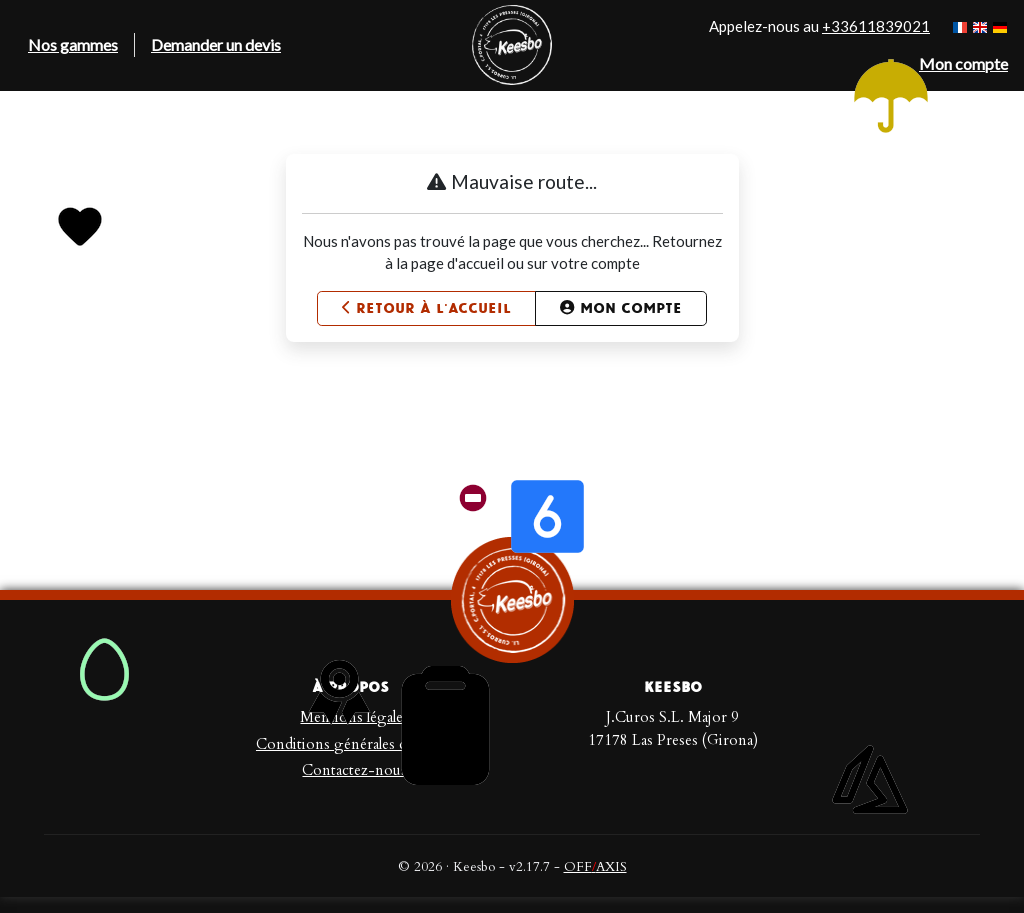 The image size is (1024, 913). Describe the element at coordinates (445, 725) in the screenshot. I see `view clipboard contents` at that location.